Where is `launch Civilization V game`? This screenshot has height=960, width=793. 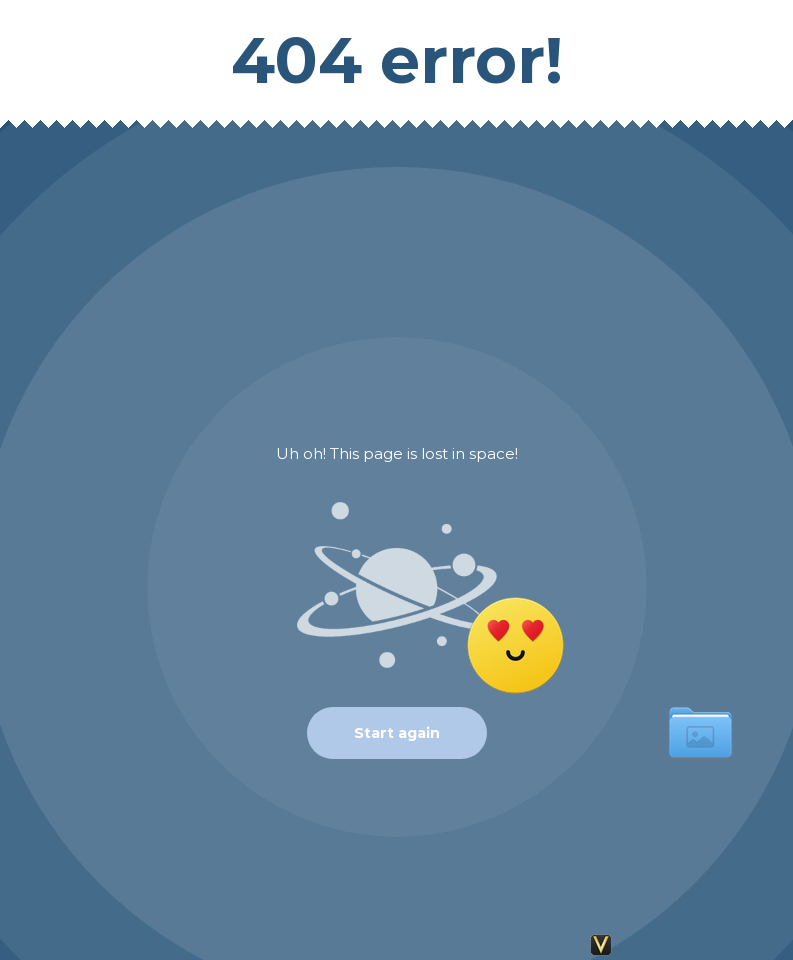 launch Civilization V game is located at coordinates (601, 945).